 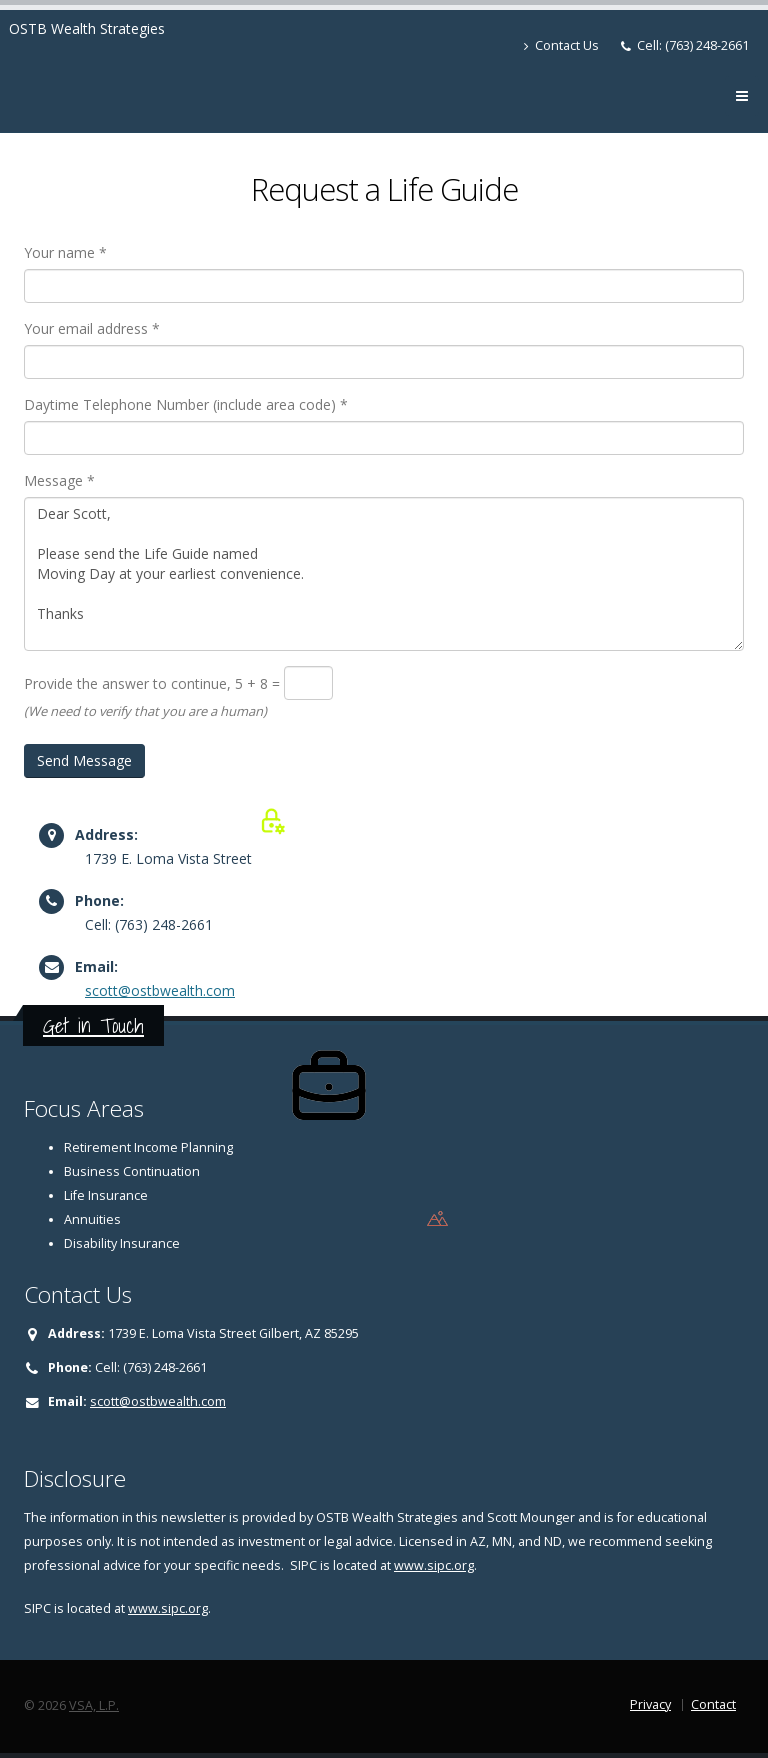 What do you see at coordinates (329, 1087) in the screenshot?
I see `access work or business-related content` at bounding box center [329, 1087].